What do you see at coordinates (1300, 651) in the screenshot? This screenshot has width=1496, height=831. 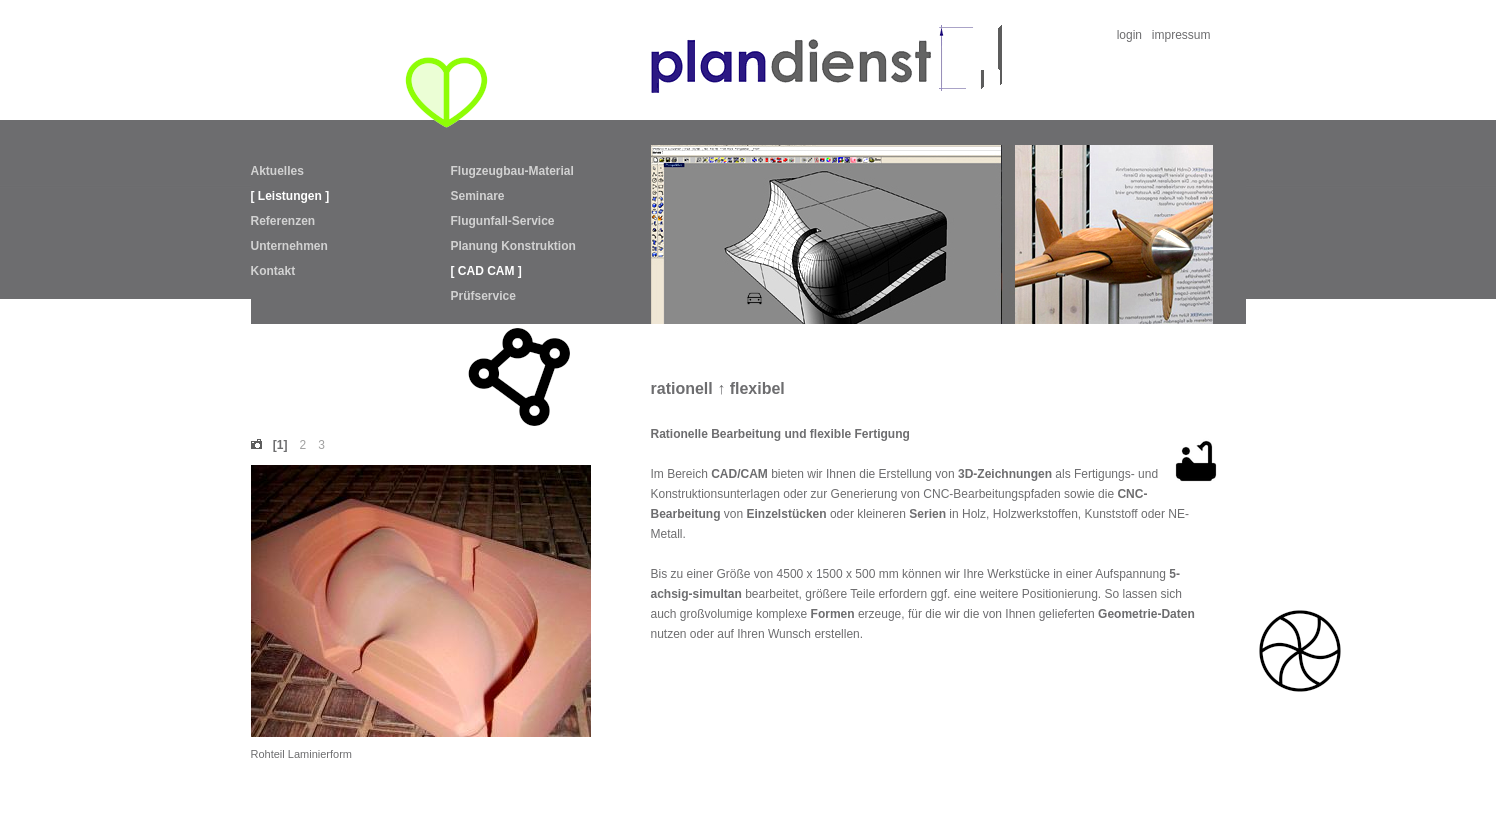 I see `loading content in progress` at bounding box center [1300, 651].